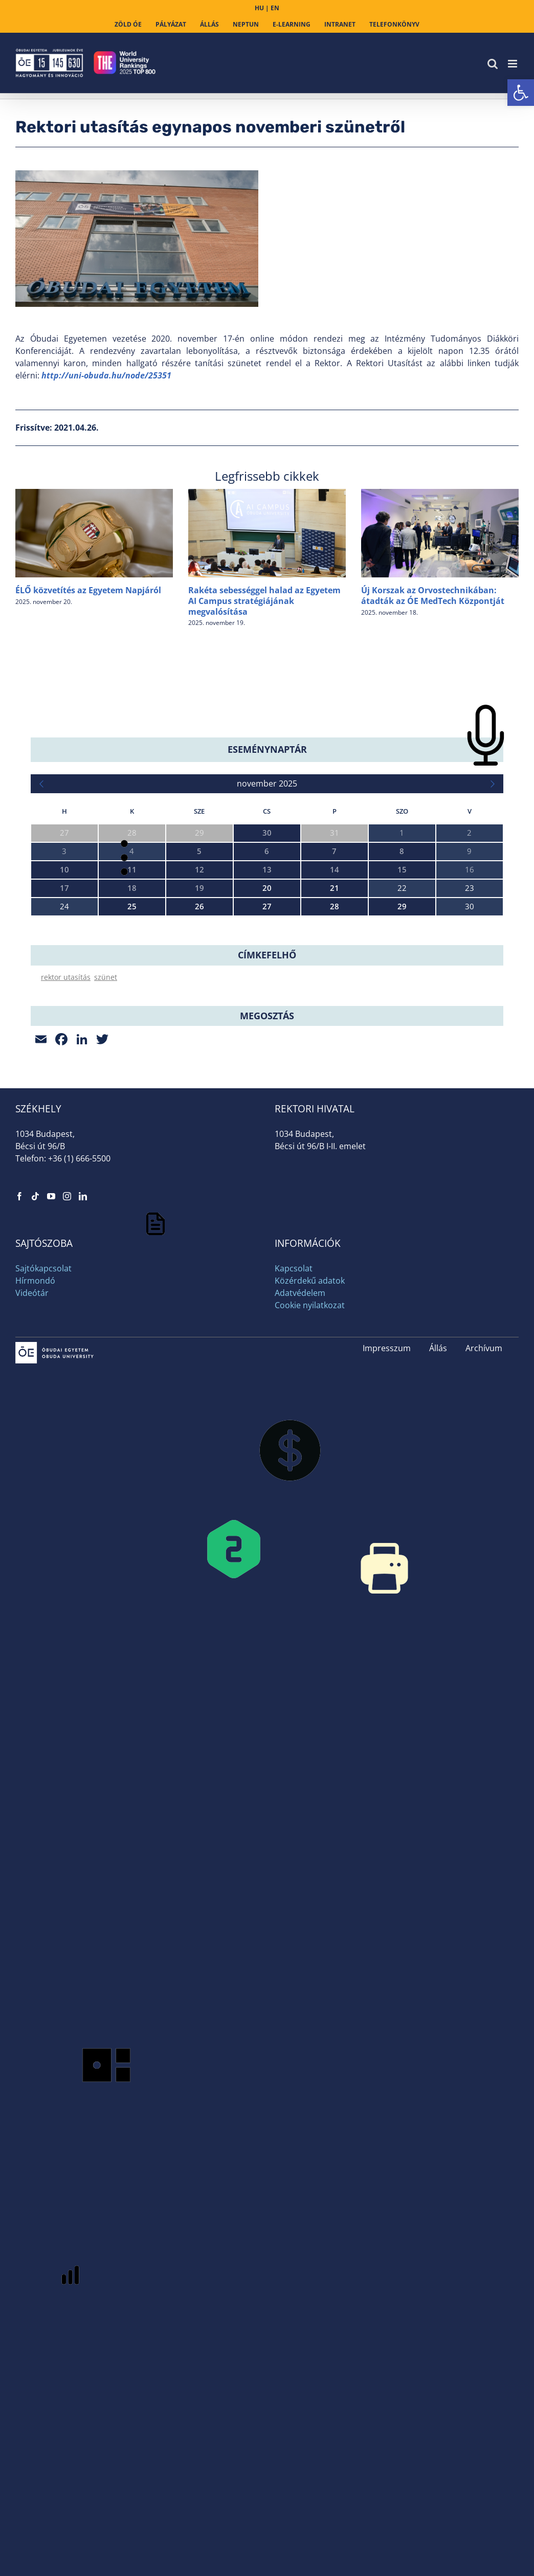 The height and width of the screenshot is (2576, 534). Describe the element at coordinates (290, 1450) in the screenshot. I see `view account balance or financial information` at that location.